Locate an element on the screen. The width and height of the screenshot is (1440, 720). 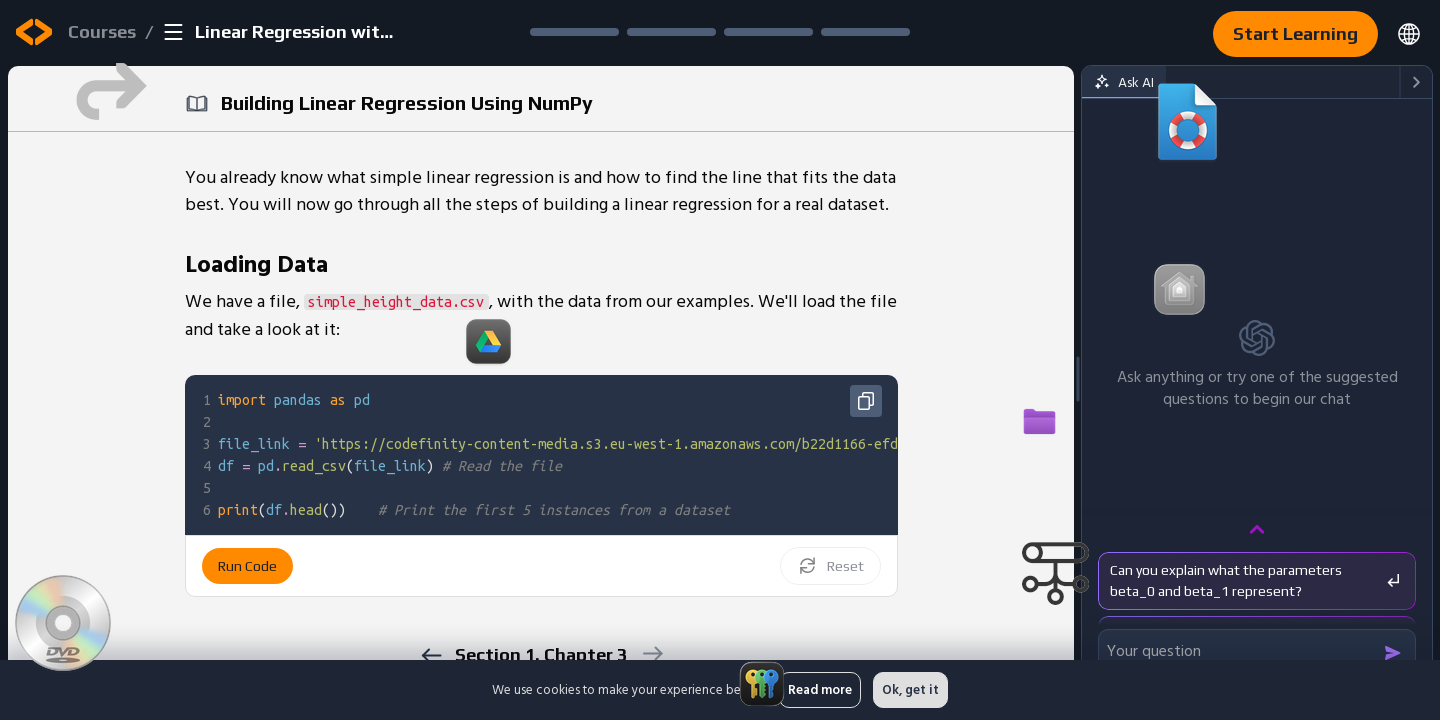
open the home app is located at coordinates (1179, 289).